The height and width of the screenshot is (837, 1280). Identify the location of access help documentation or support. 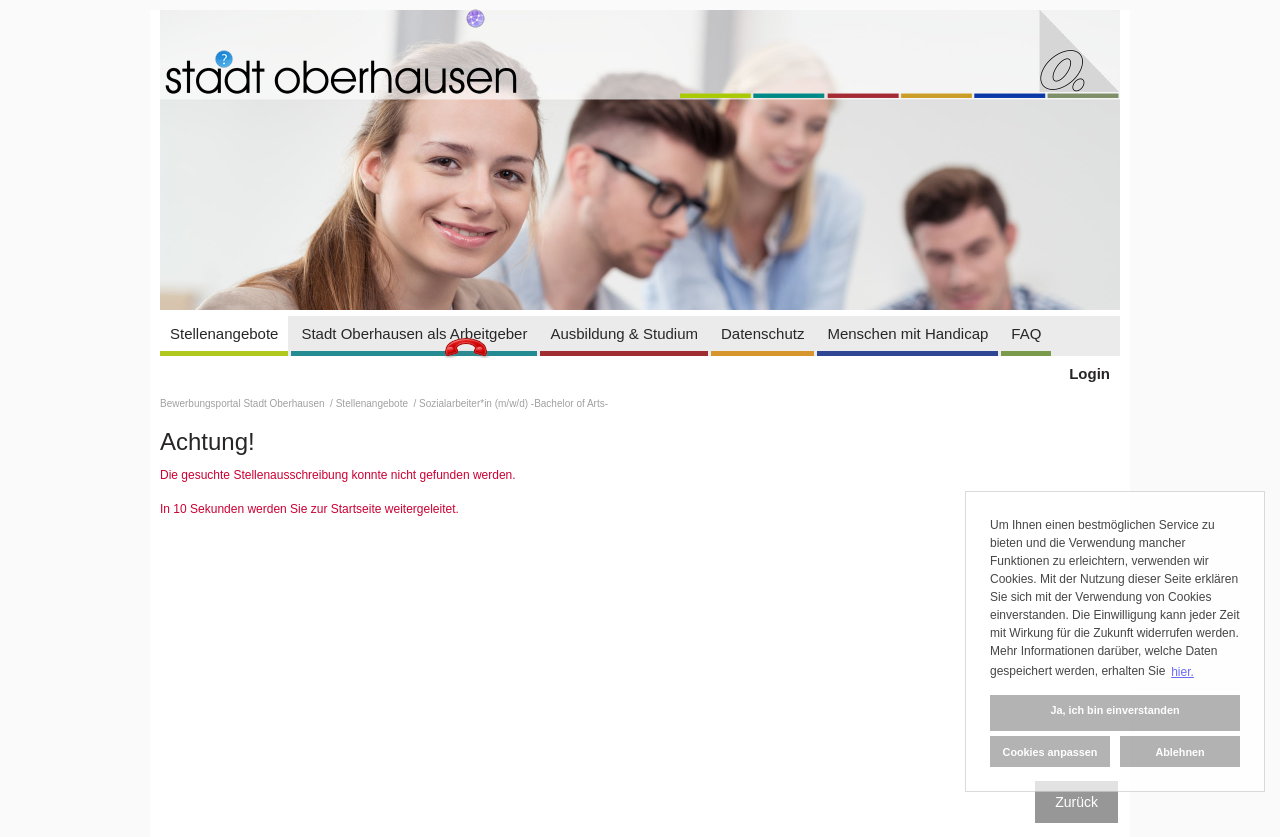
(224, 59).